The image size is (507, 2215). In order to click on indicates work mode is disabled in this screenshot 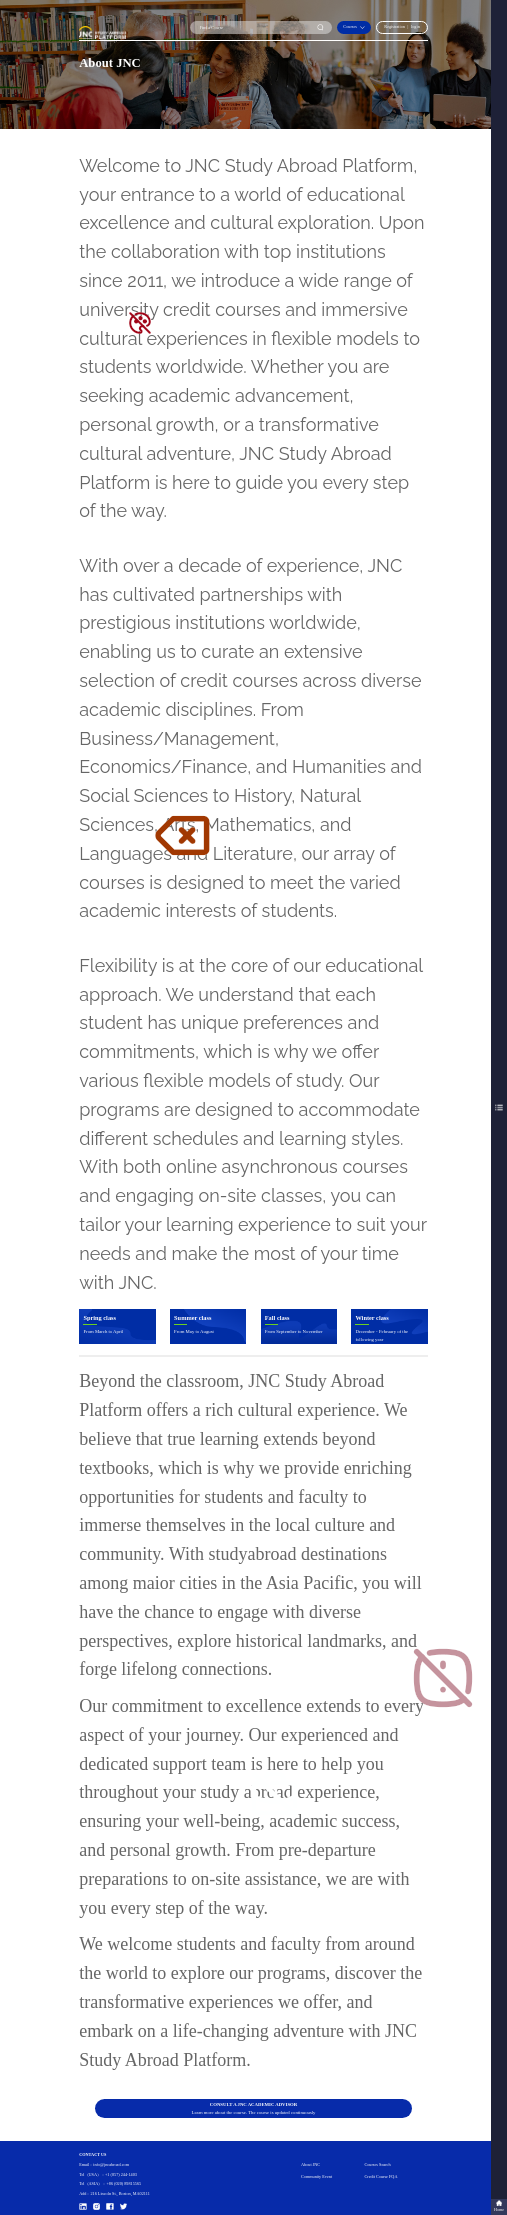, I will do `click(274, 1794)`.